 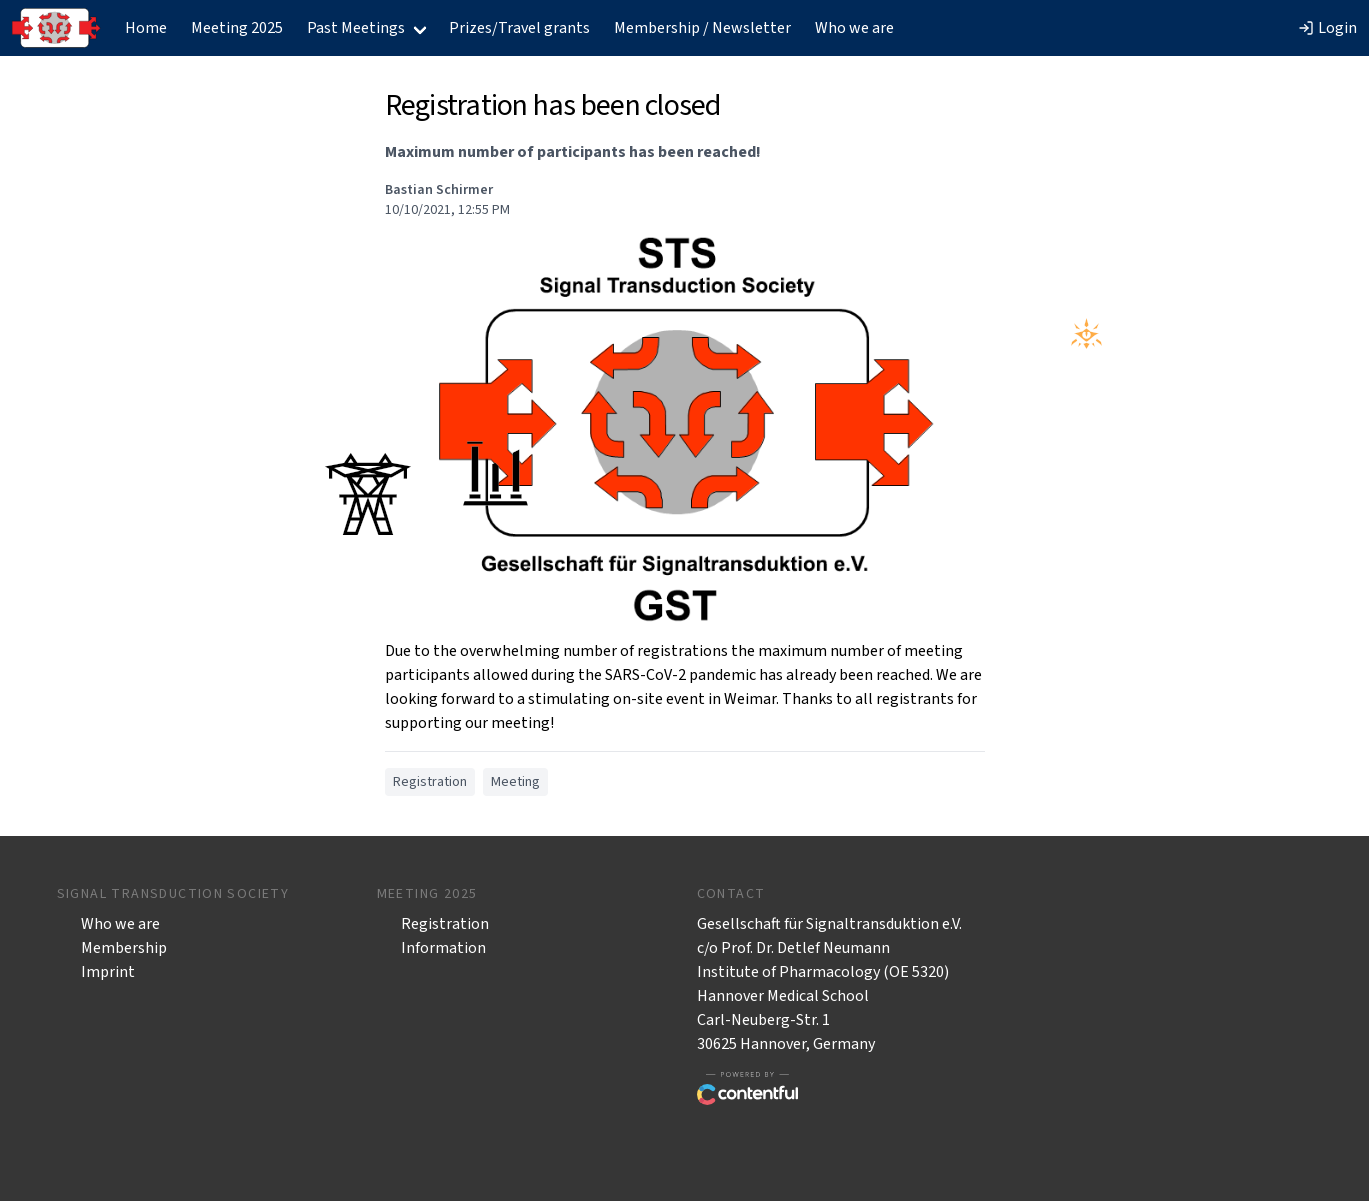 I want to click on access historical or classical content, so click(x=495, y=472).